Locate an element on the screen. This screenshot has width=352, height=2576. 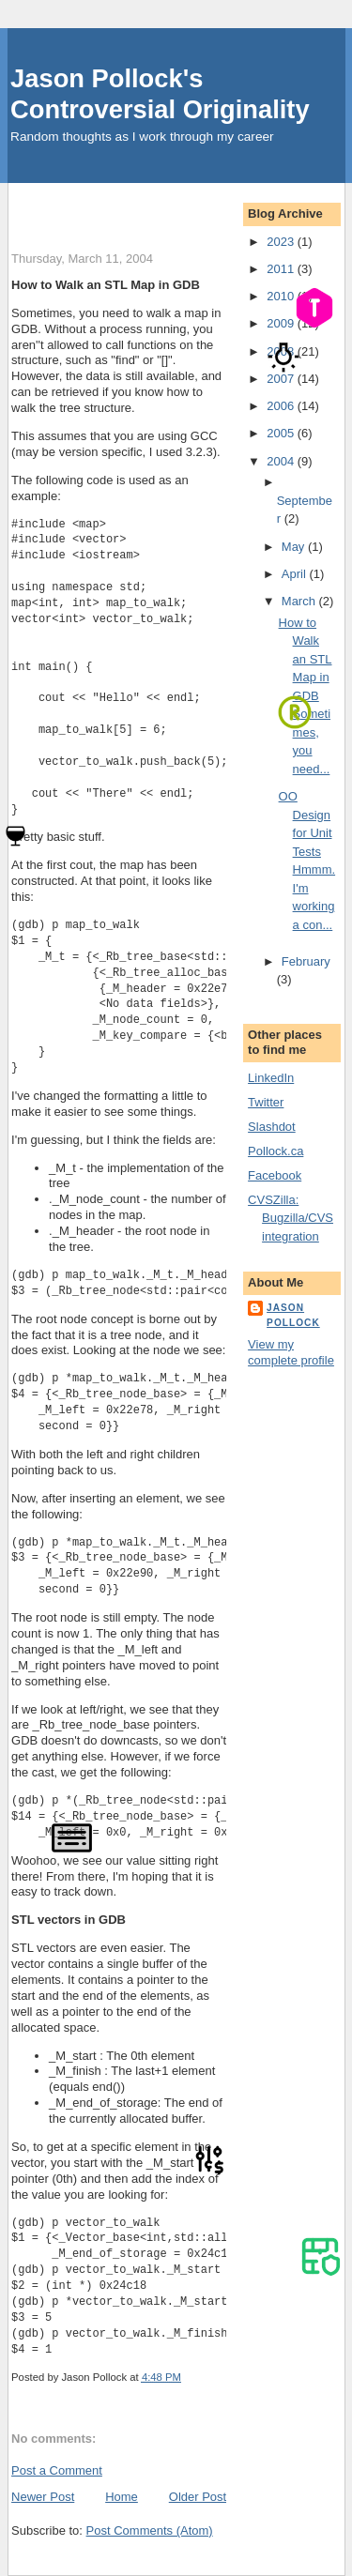
enable firewall protection is located at coordinates (320, 2256).